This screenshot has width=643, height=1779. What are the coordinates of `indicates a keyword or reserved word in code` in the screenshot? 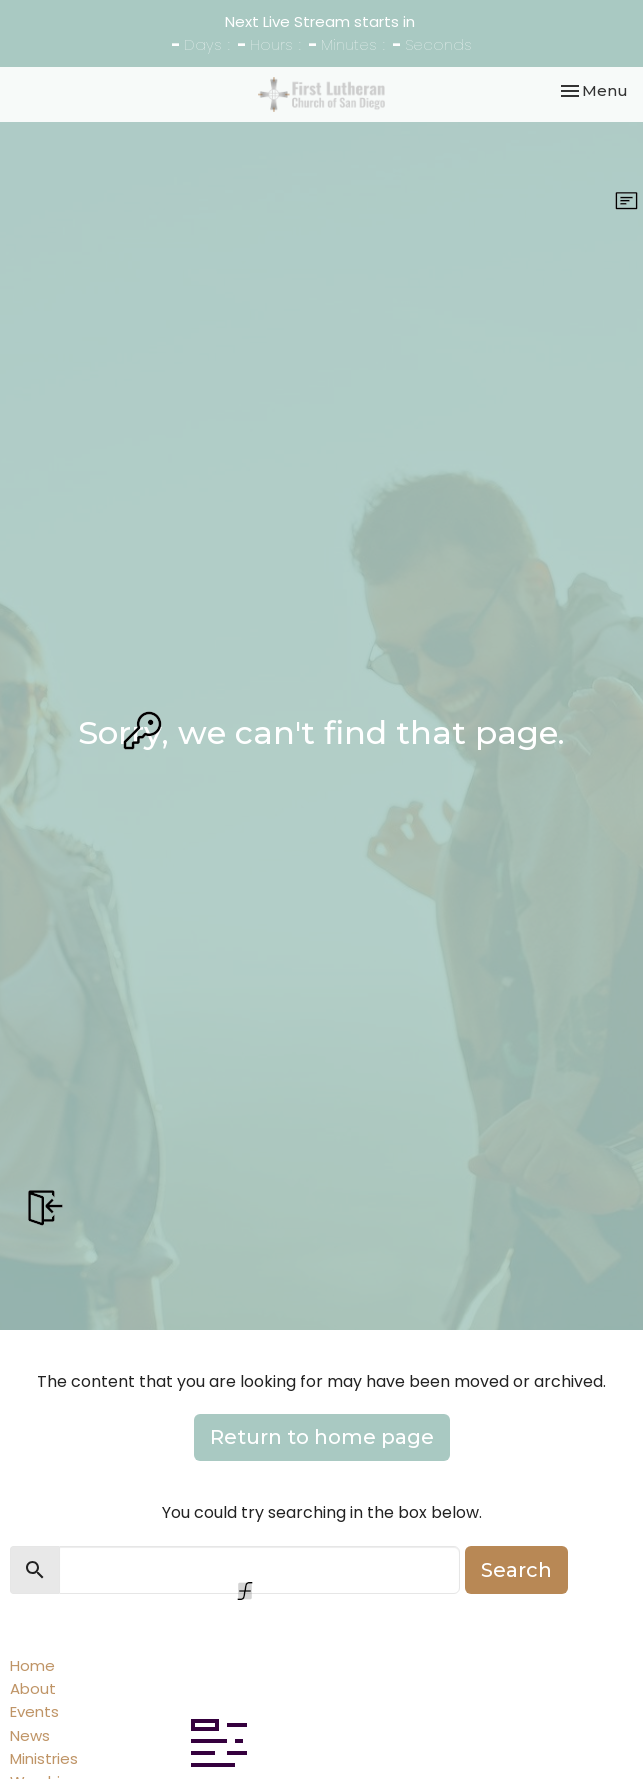 It's located at (219, 1743).